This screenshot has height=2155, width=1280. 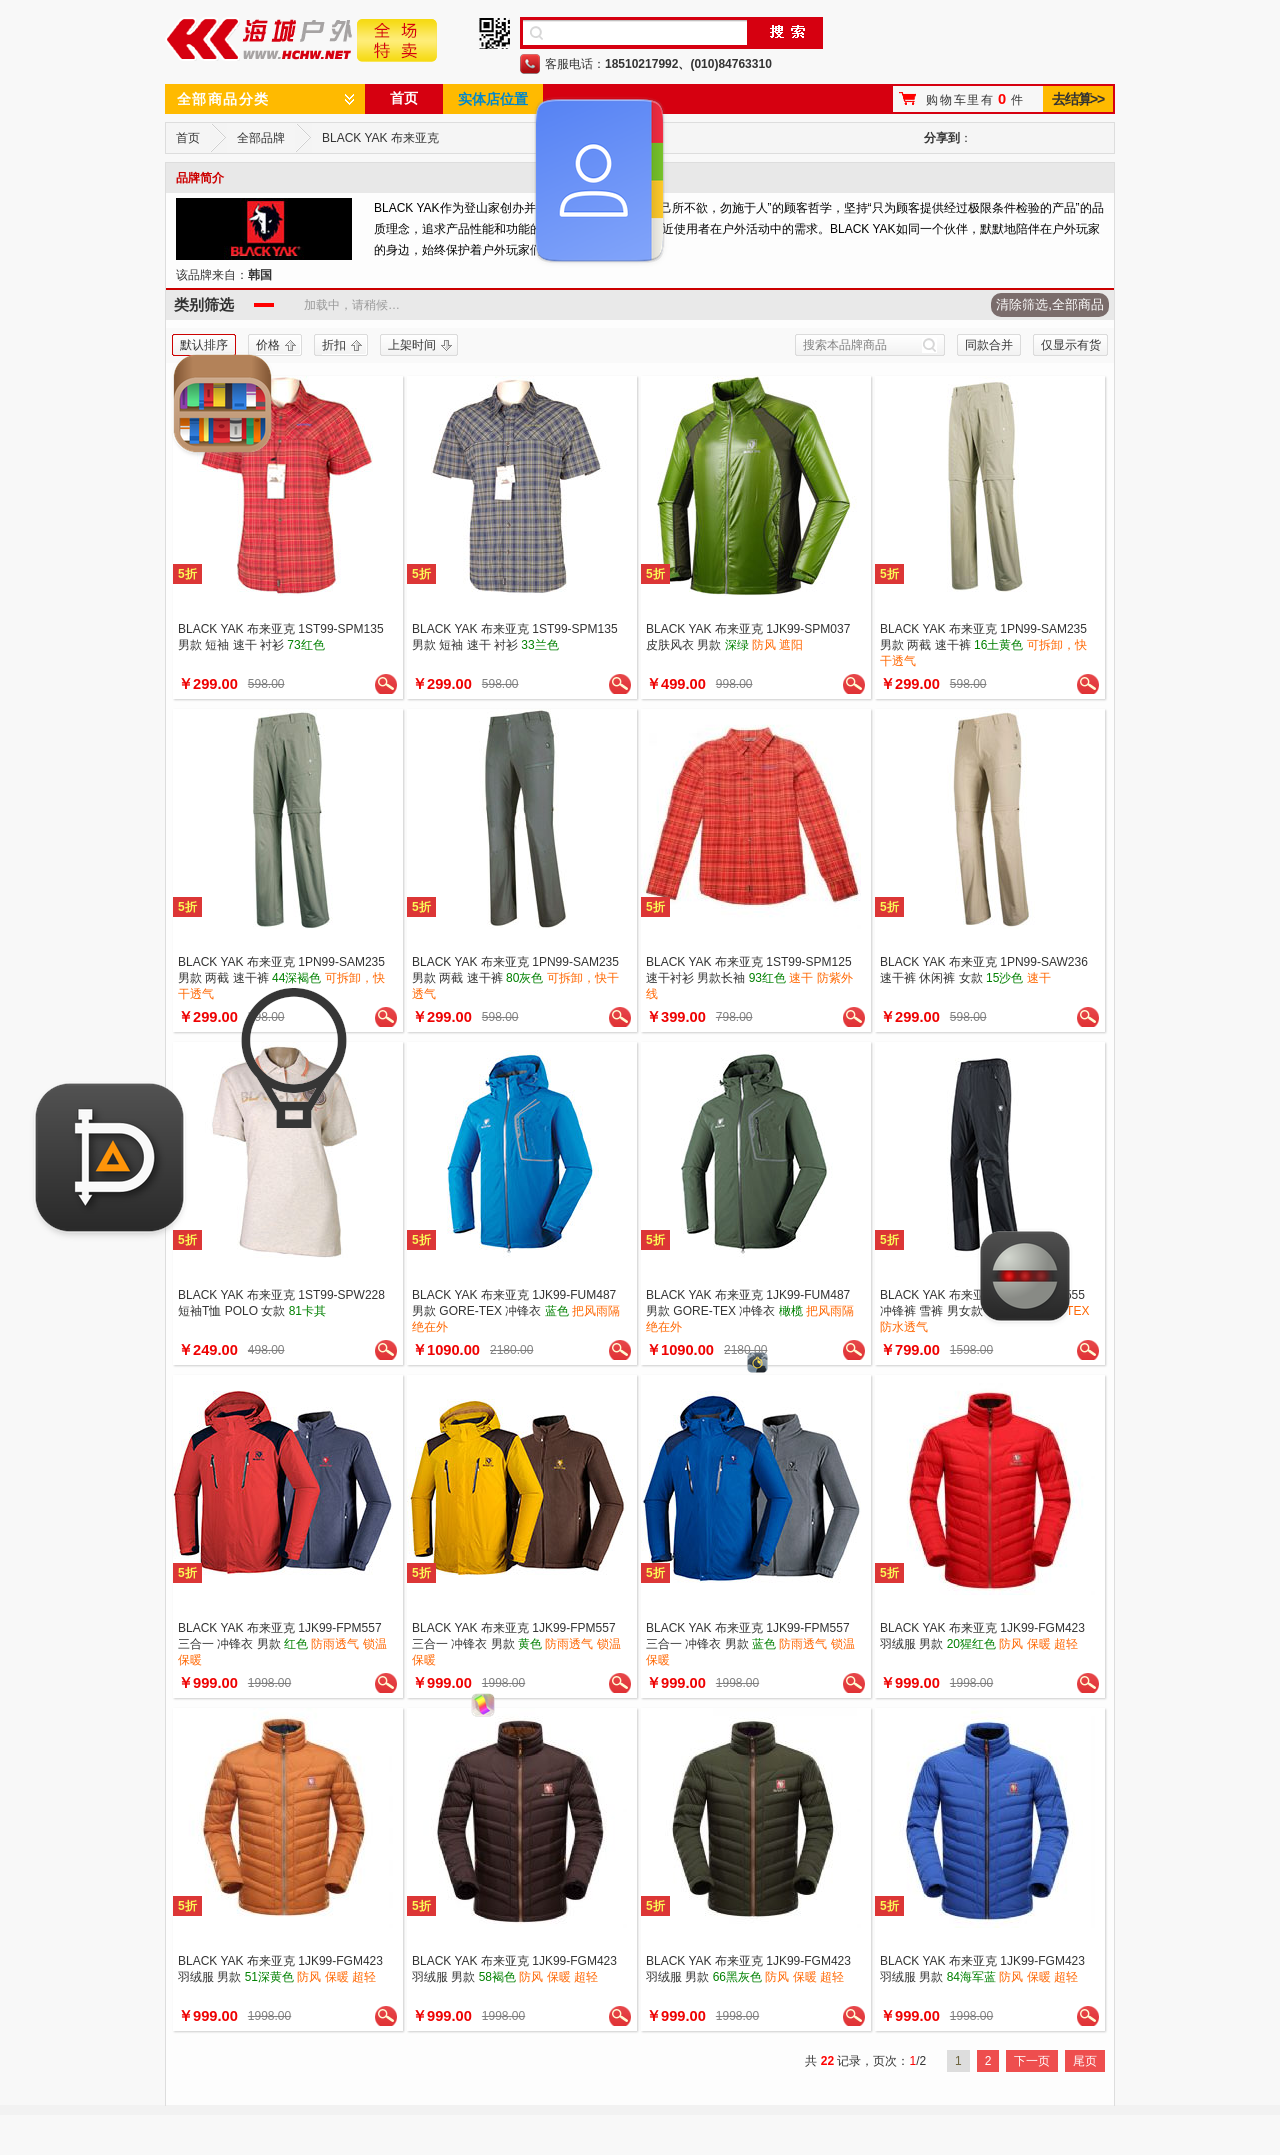 What do you see at coordinates (1025, 1276) in the screenshot?
I see `launch gnome robots game` at bounding box center [1025, 1276].